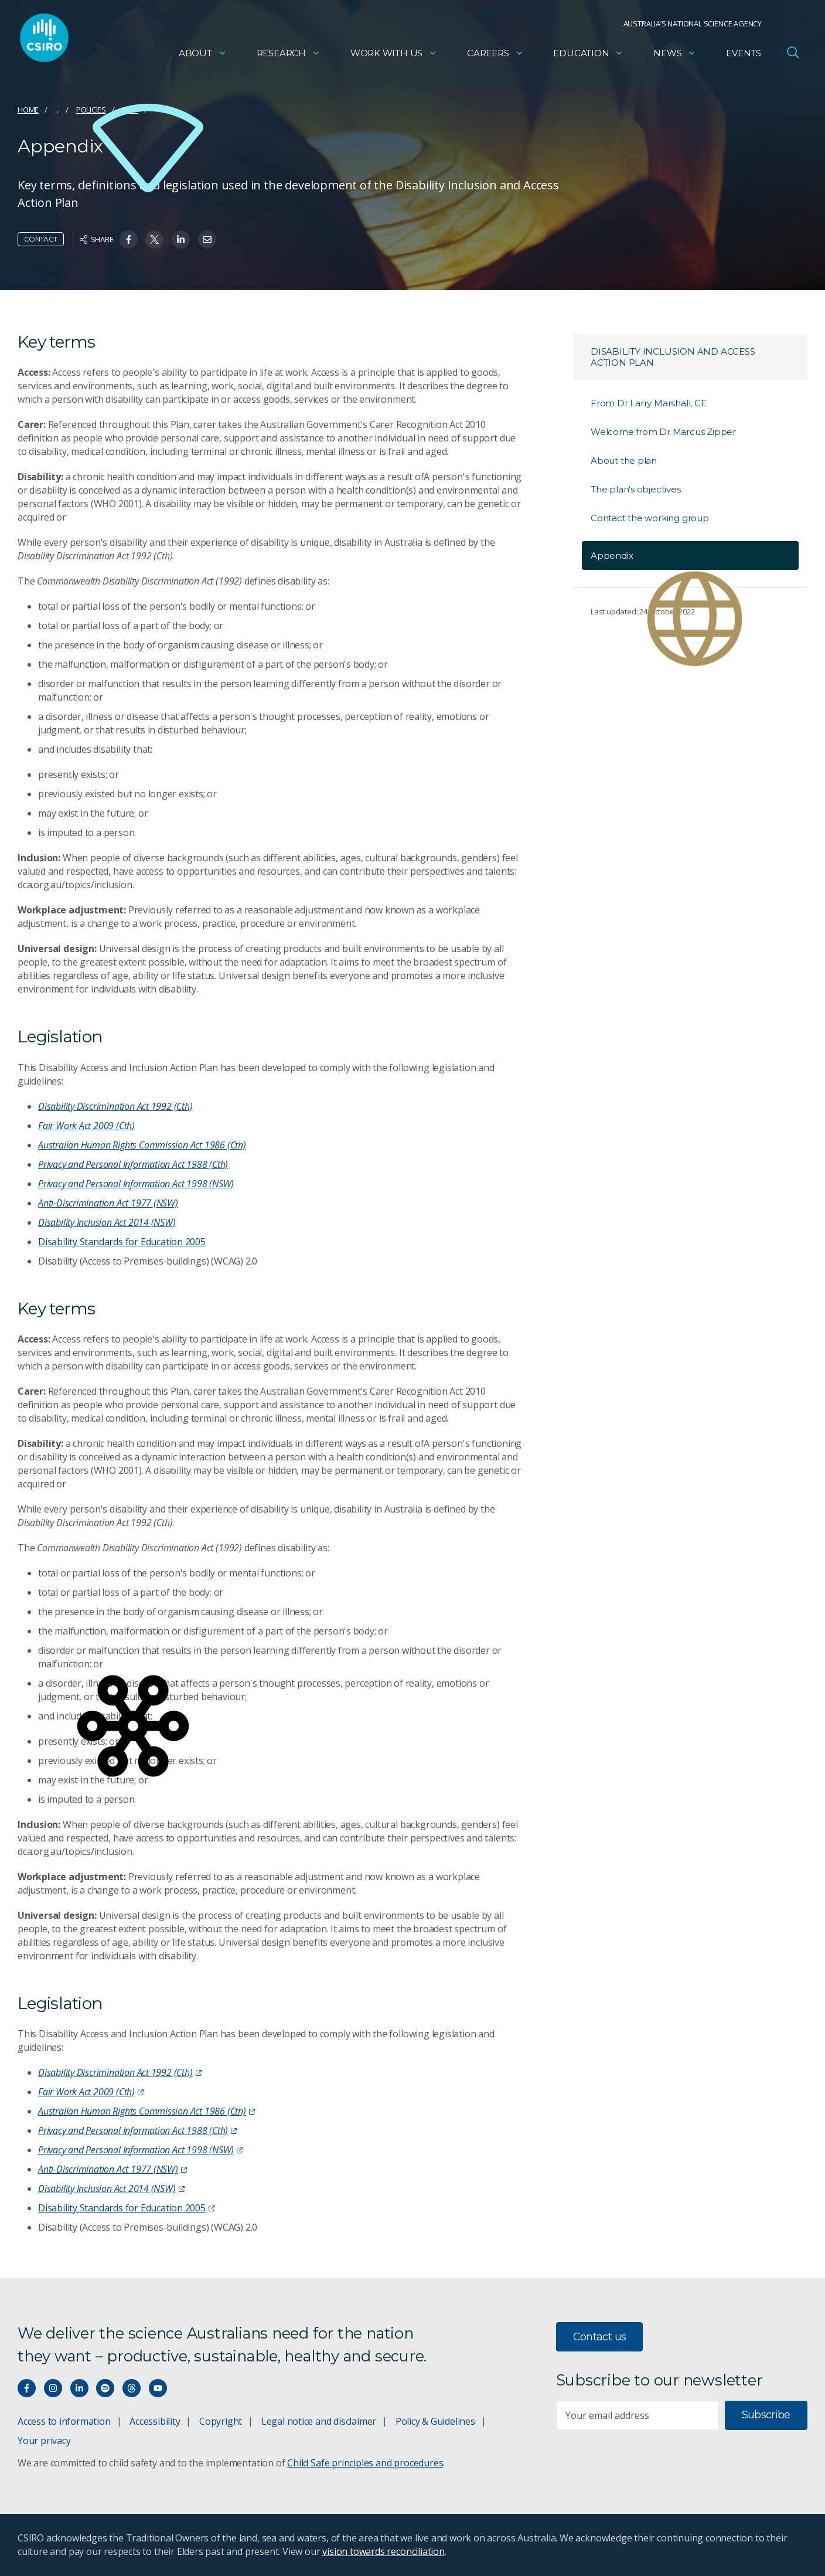  What do you see at coordinates (691, 622) in the screenshot?
I see `access global or web-related settings` at bounding box center [691, 622].